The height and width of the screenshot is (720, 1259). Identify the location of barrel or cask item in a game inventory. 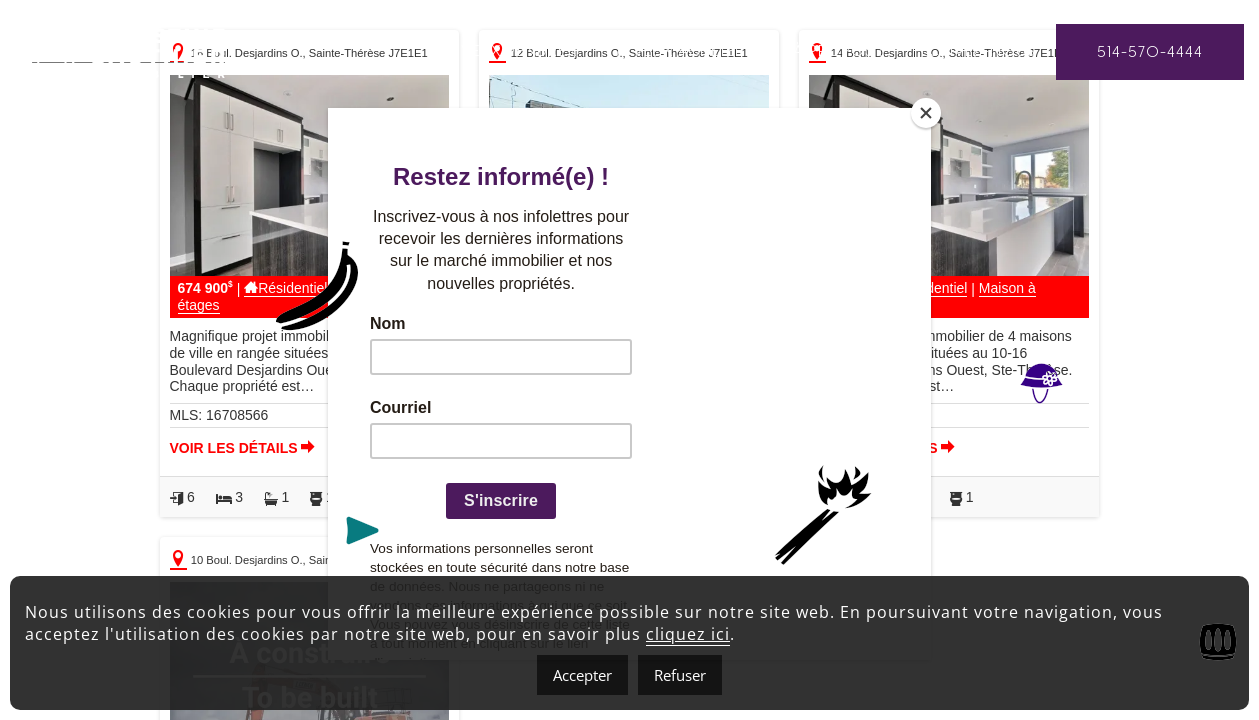
(1218, 642).